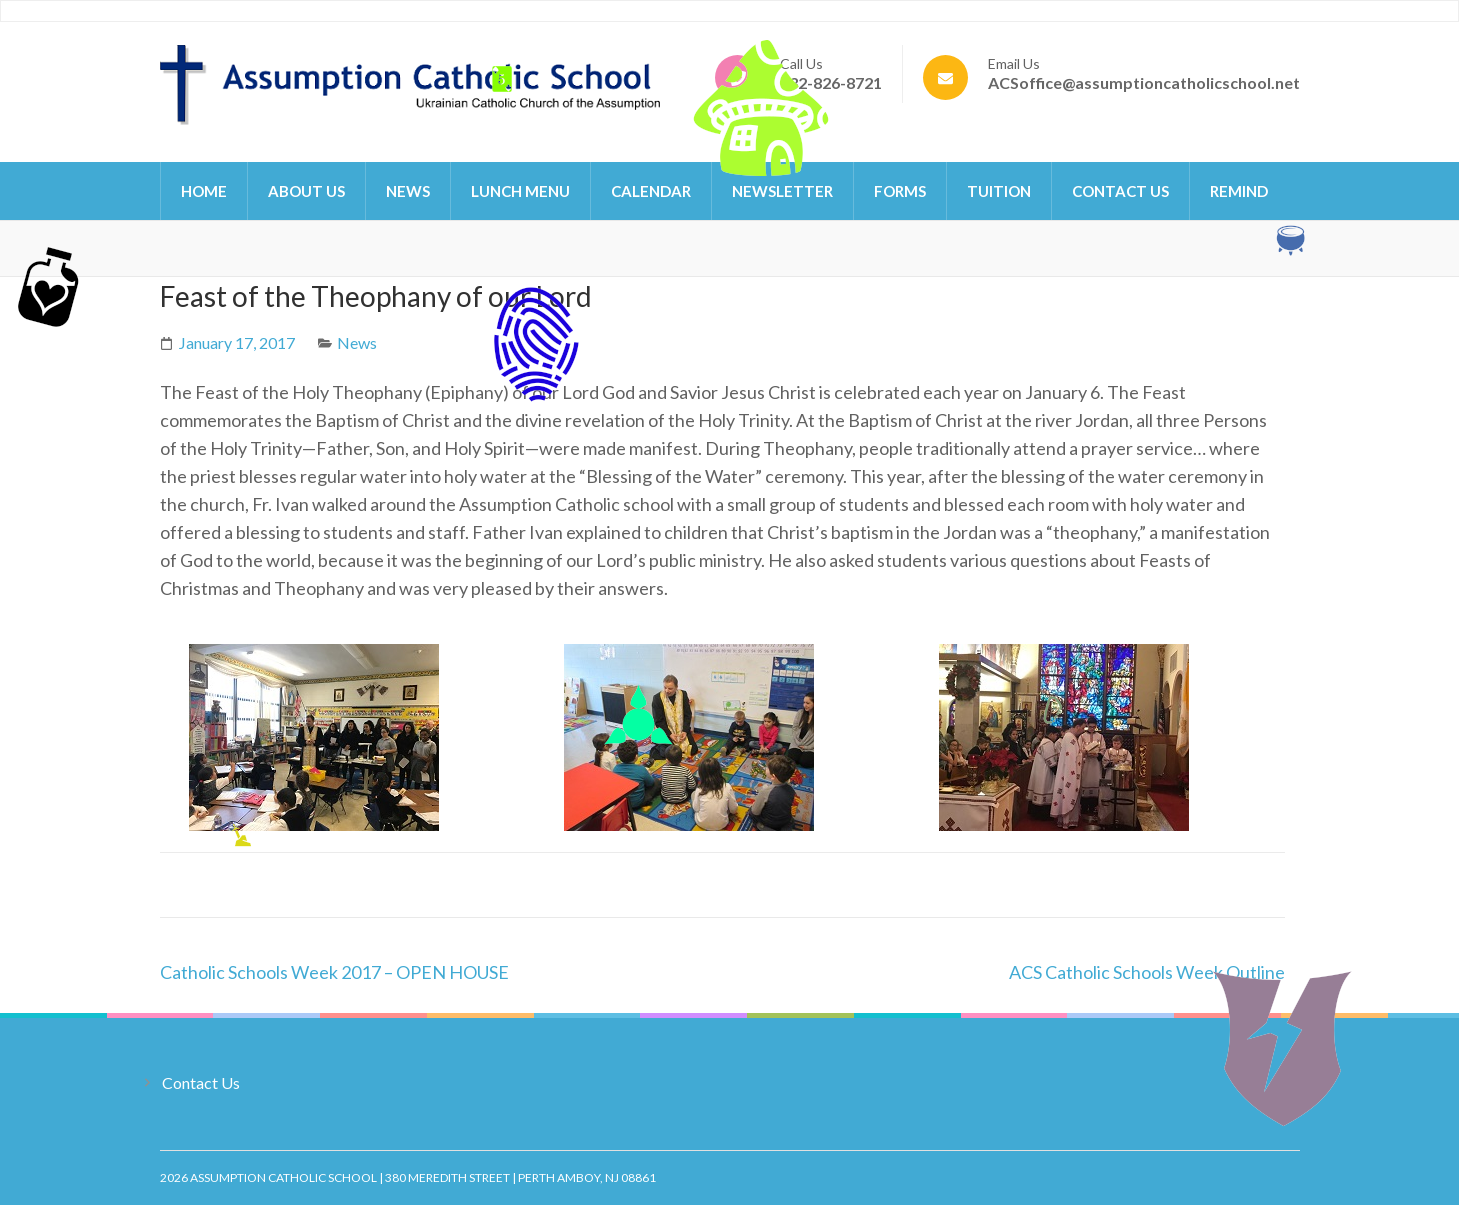 Image resolution: width=1459 pixels, height=1205 pixels. What do you see at coordinates (1279, 1047) in the screenshot?
I see `indicates broken or compromised security` at bounding box center [1279, 1047].